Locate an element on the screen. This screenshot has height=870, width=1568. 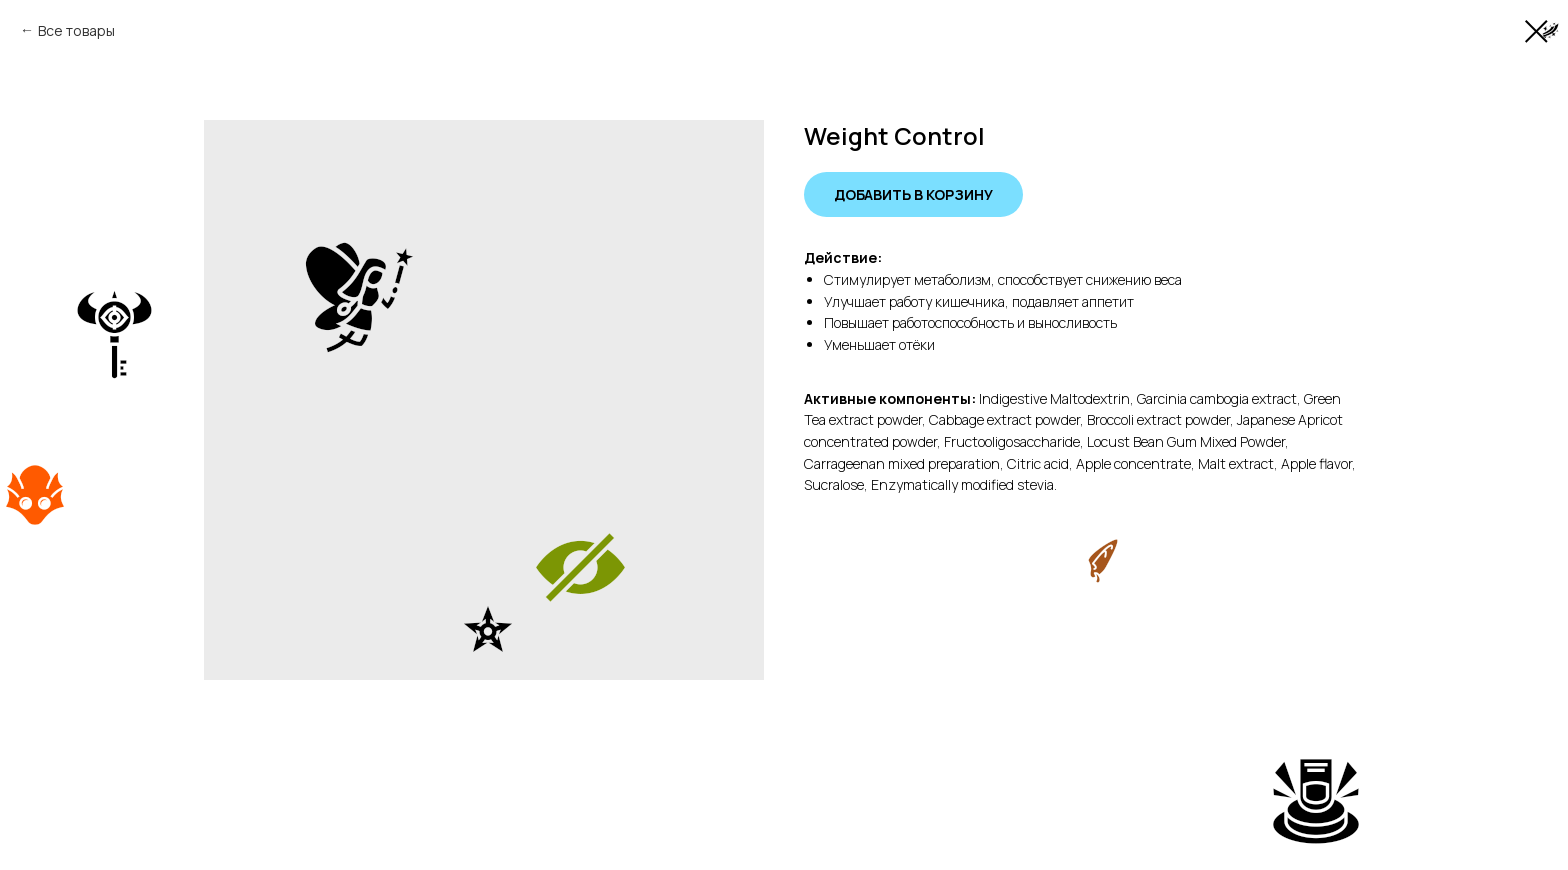
access fairy tale or fantasy game content is located at coordinates (359, 297).